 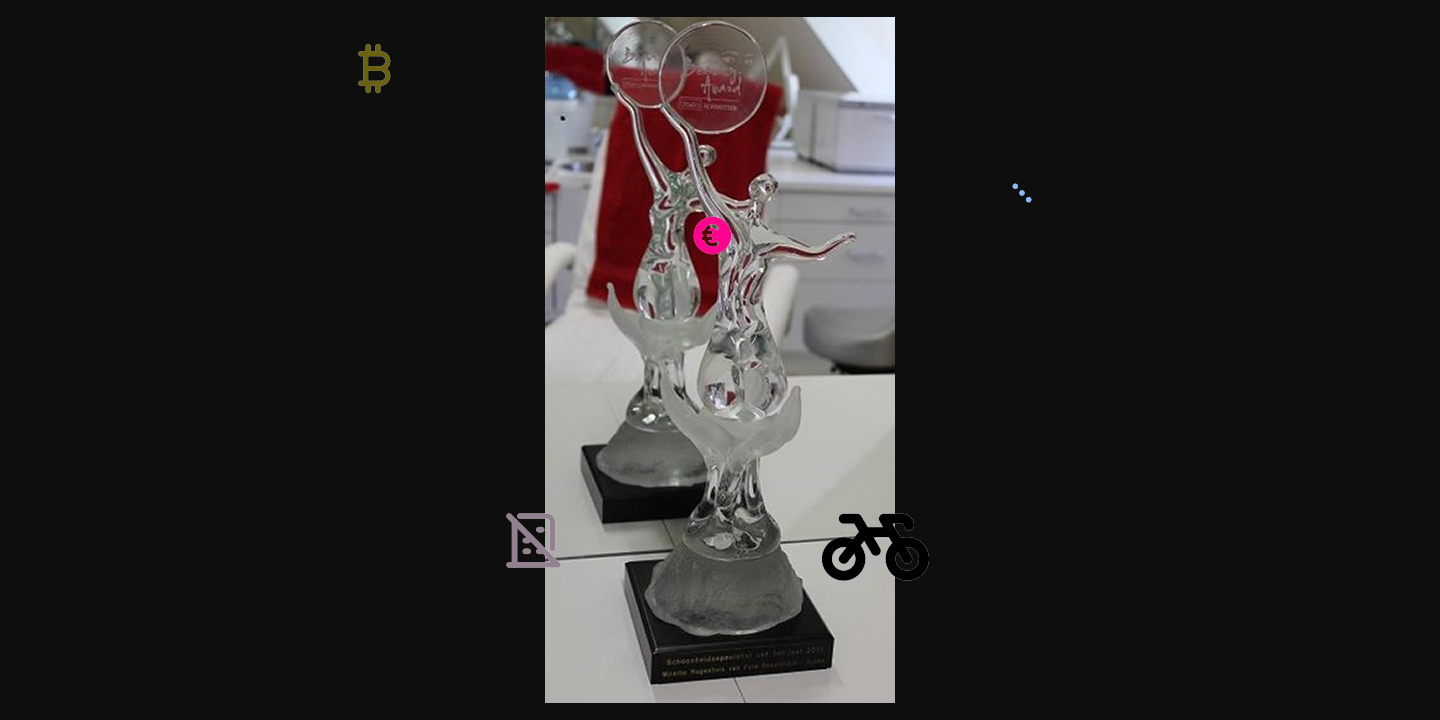 What do you see at coordinates (1022, 193) in the screenshot?
I see `more options menu` at bounding box center [1022, 193].